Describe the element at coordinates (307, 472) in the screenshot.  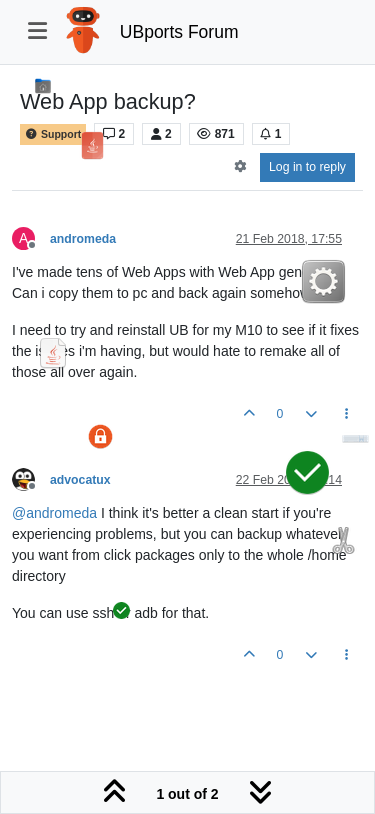
I see `dropbox file sync complete` at that location.